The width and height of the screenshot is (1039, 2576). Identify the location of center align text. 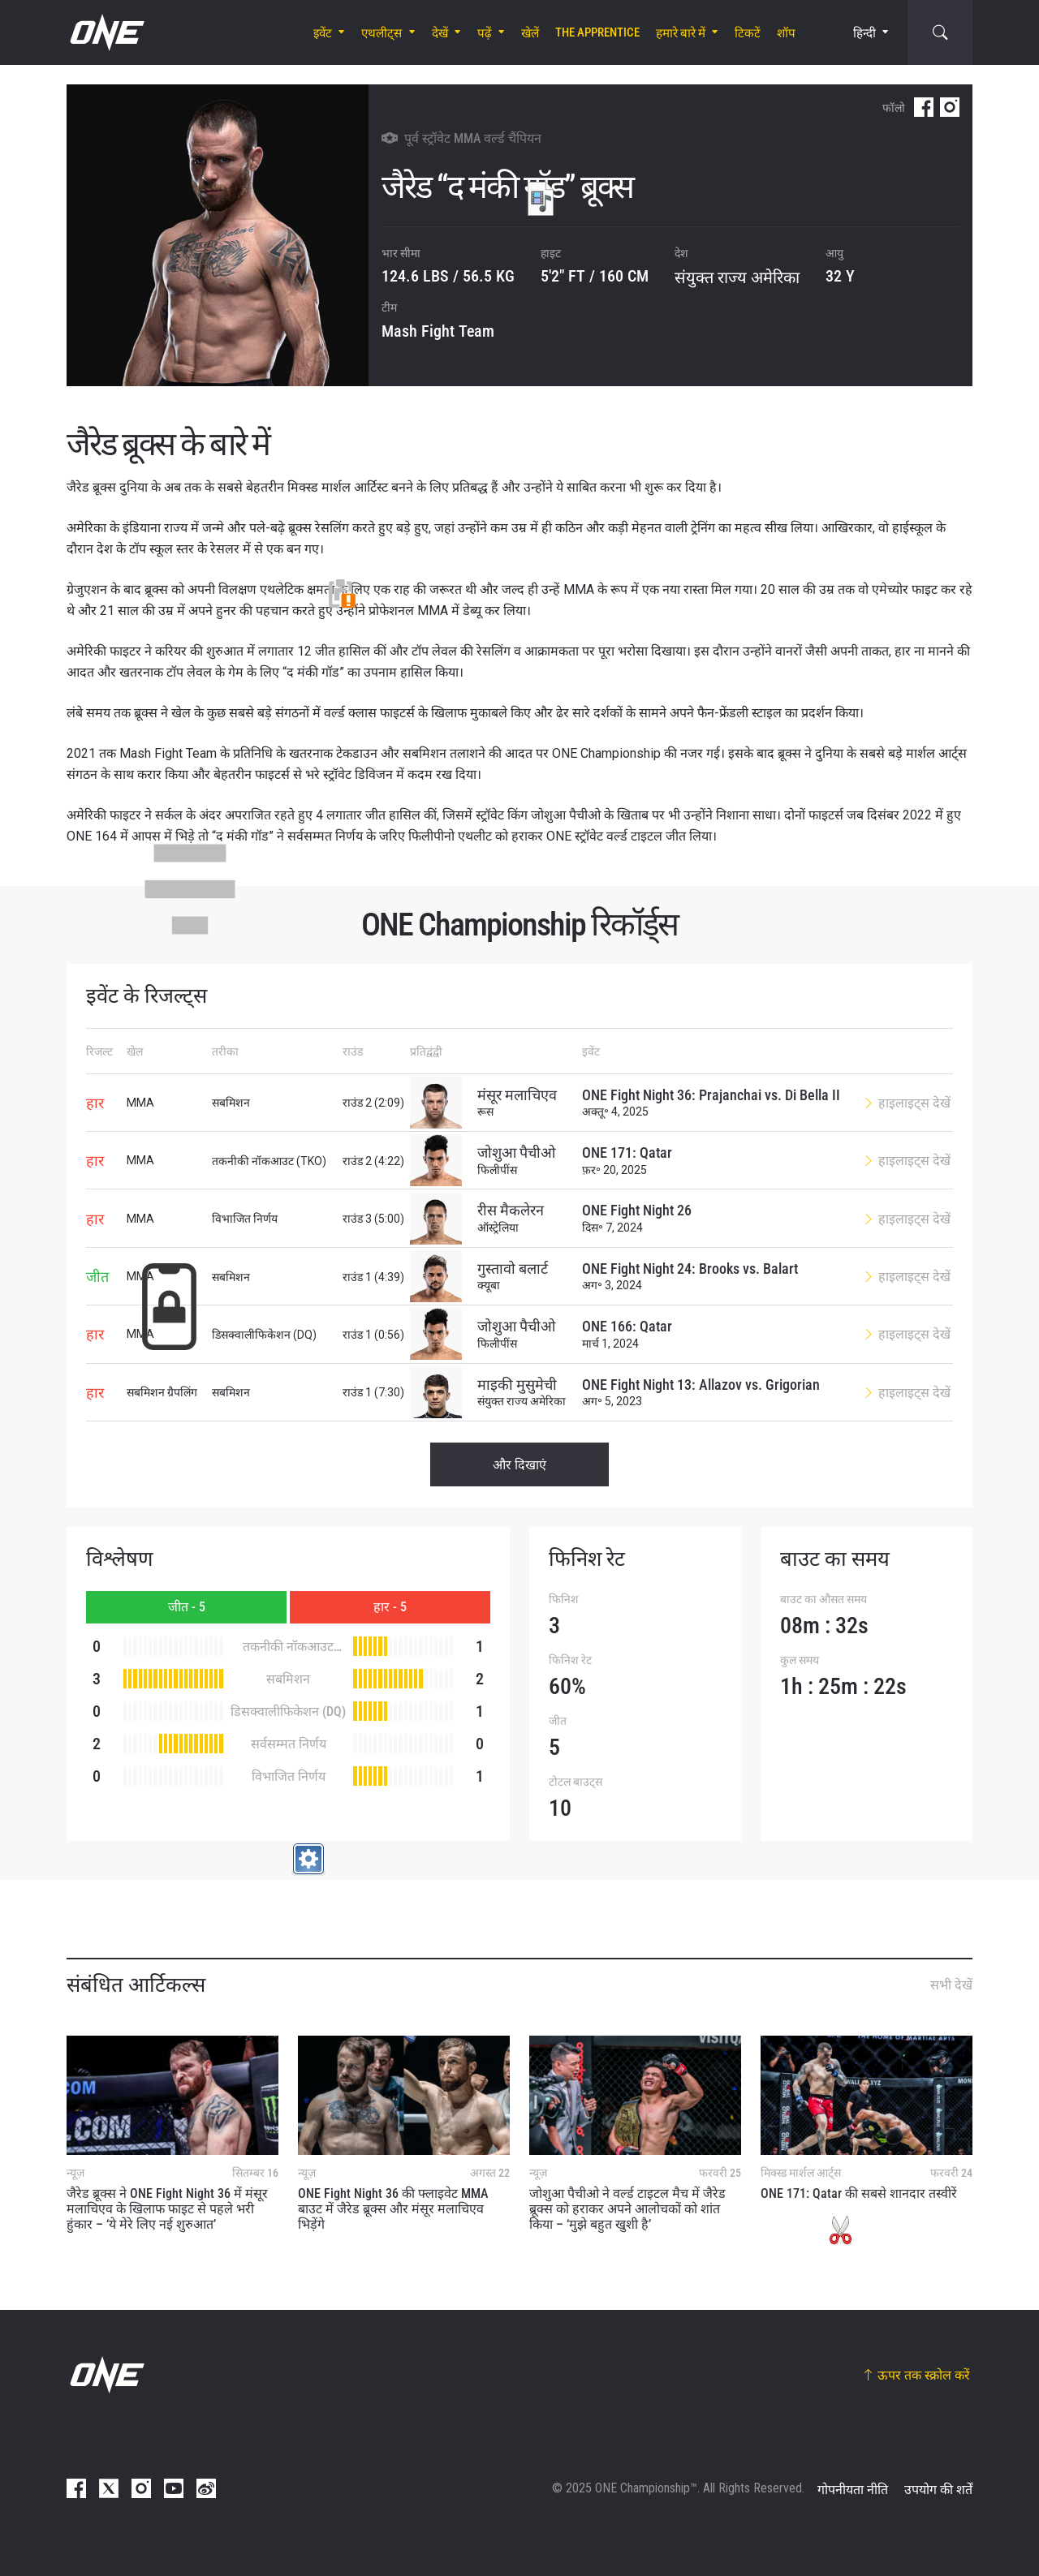
(190, 889).